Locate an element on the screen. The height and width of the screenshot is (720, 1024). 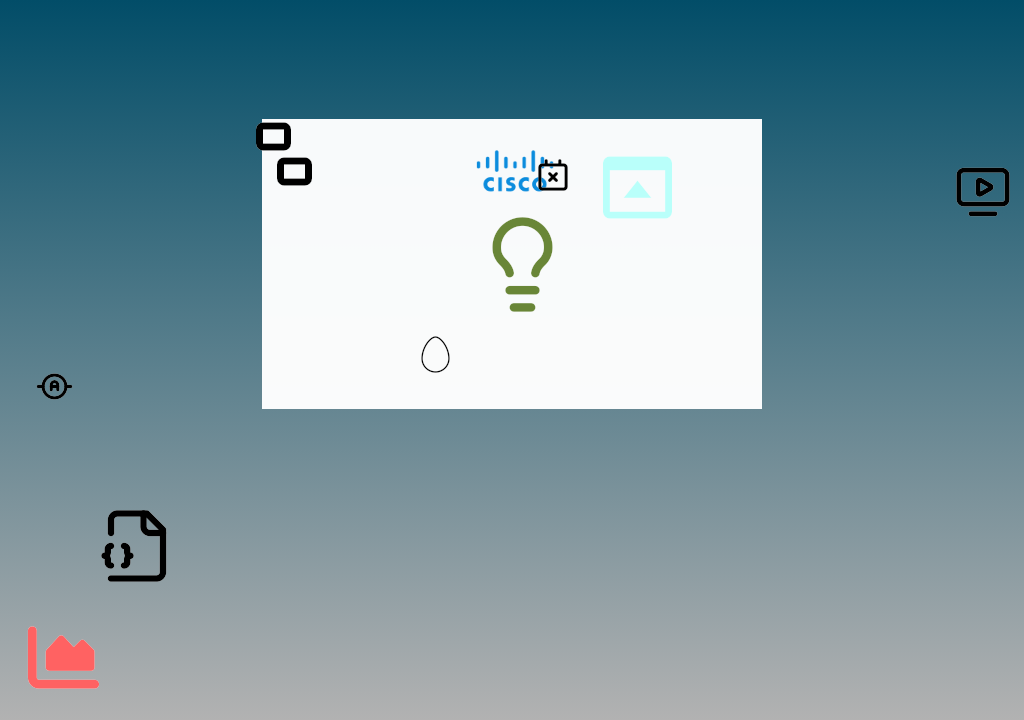
view tips or helpful suggestions is located at coordinates (522, 264).